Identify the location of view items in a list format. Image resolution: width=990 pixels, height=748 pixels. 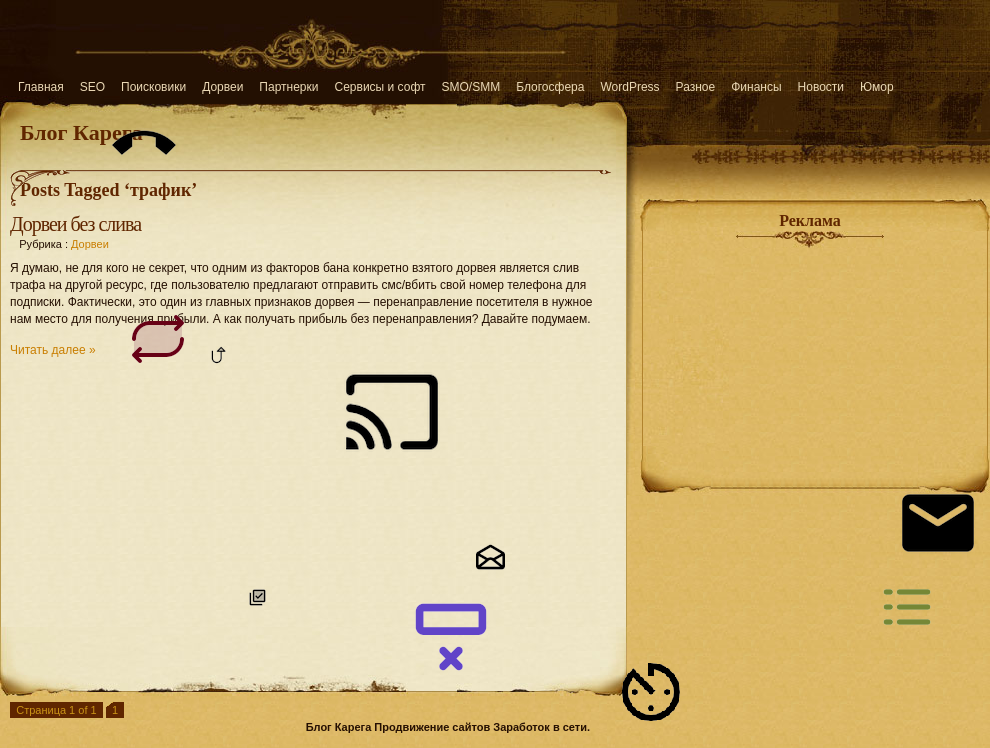
(907, 607).